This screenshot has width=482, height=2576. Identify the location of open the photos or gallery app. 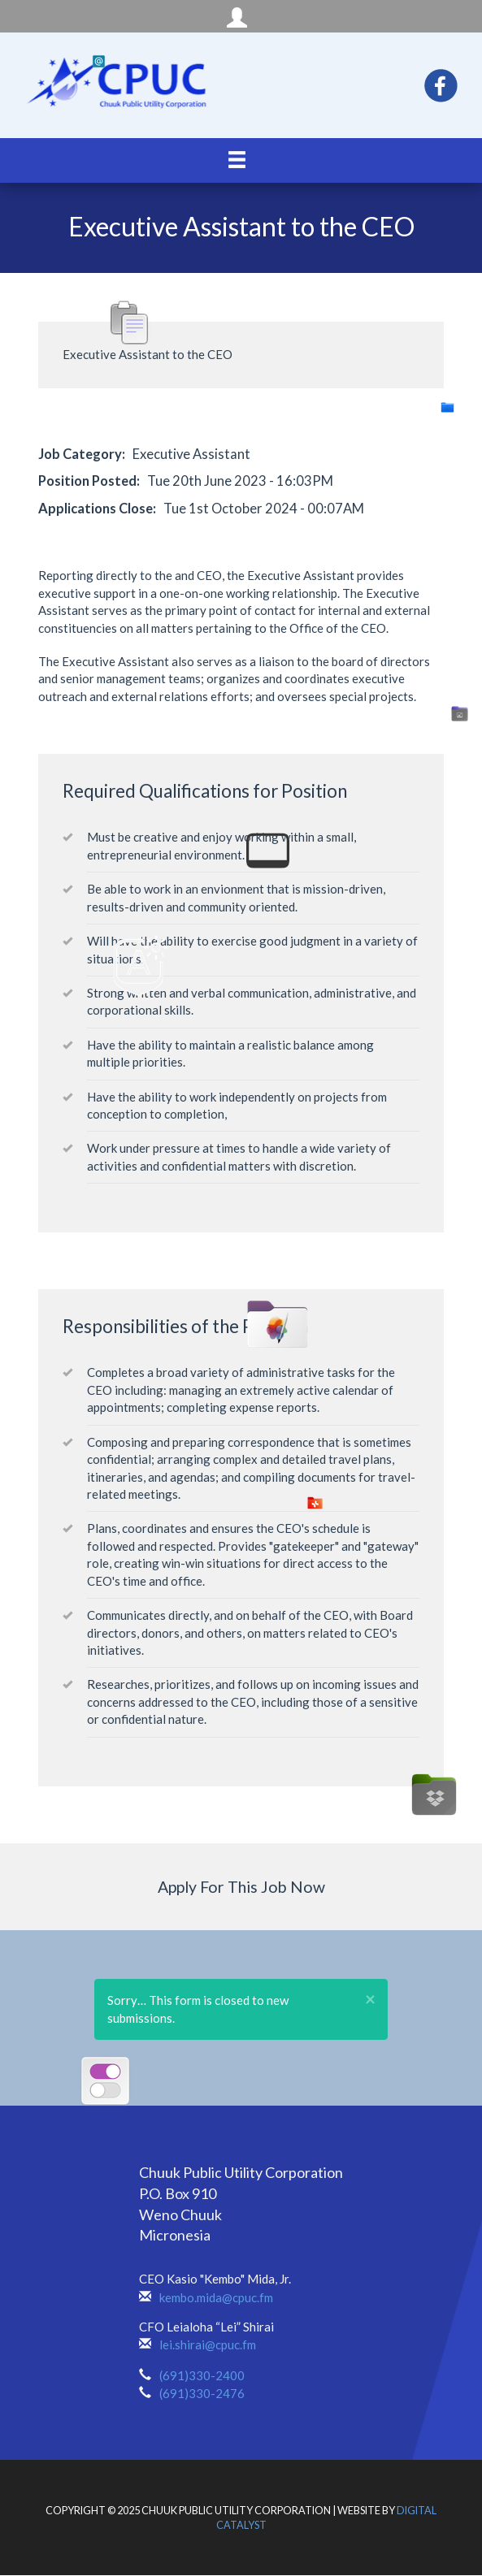
(267, 849).